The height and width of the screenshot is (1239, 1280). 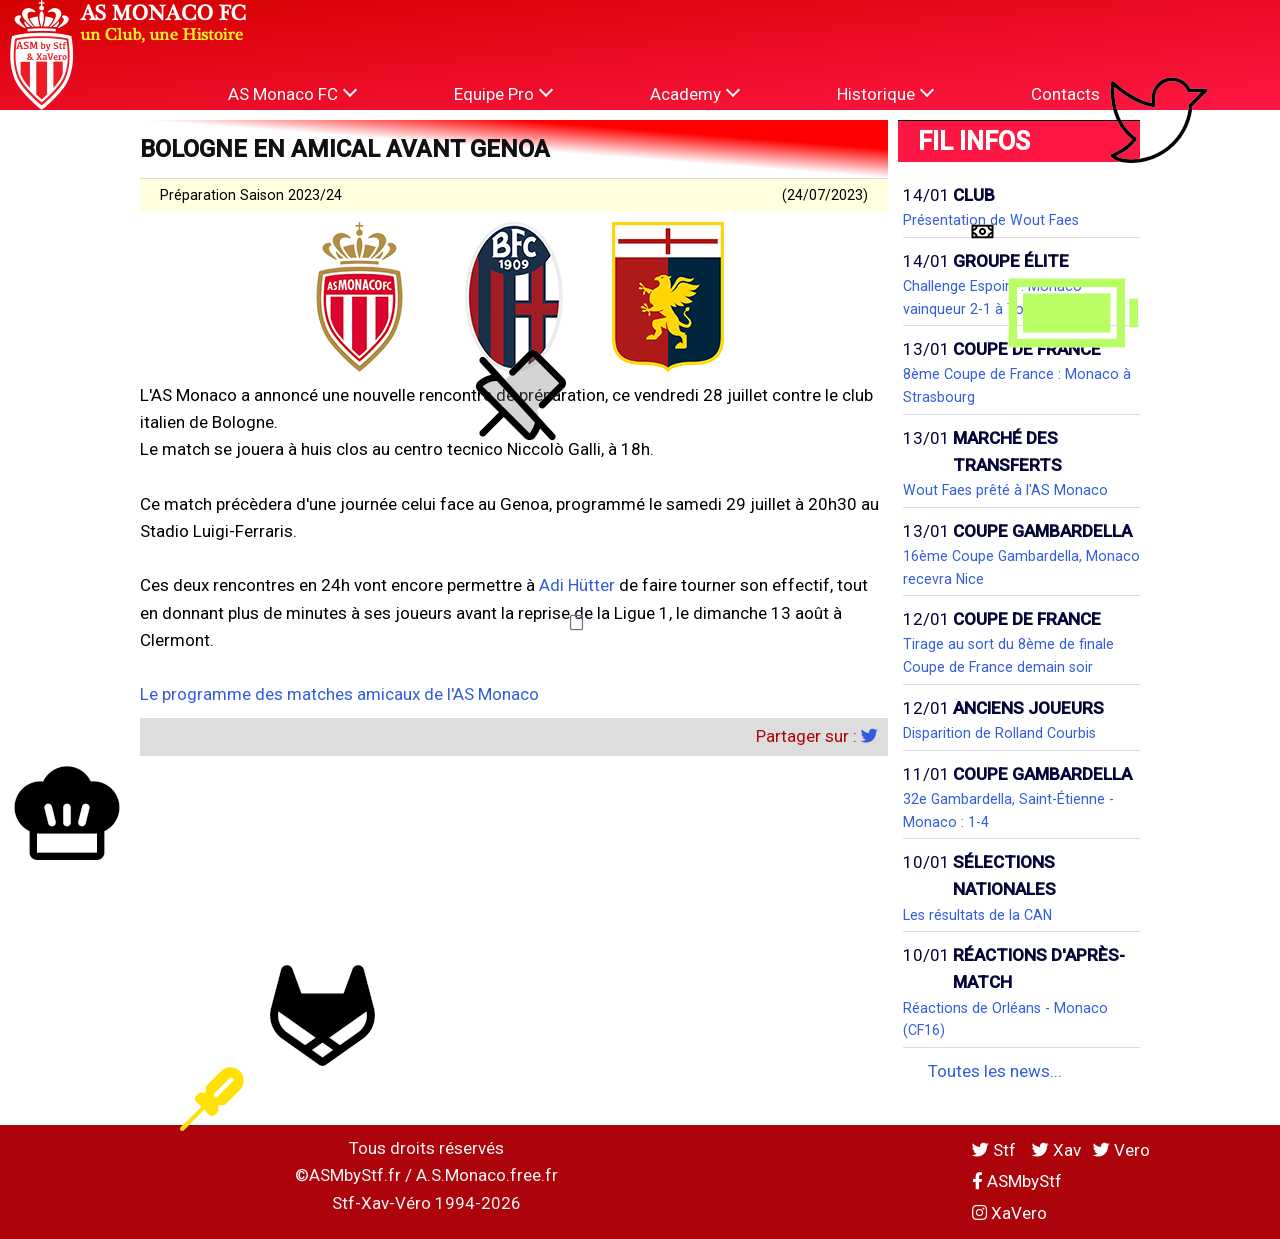 What do you see at coordinates (1153, 116) in the screenshot?
I see `share to twitter` at bounding box center [1153, 116].